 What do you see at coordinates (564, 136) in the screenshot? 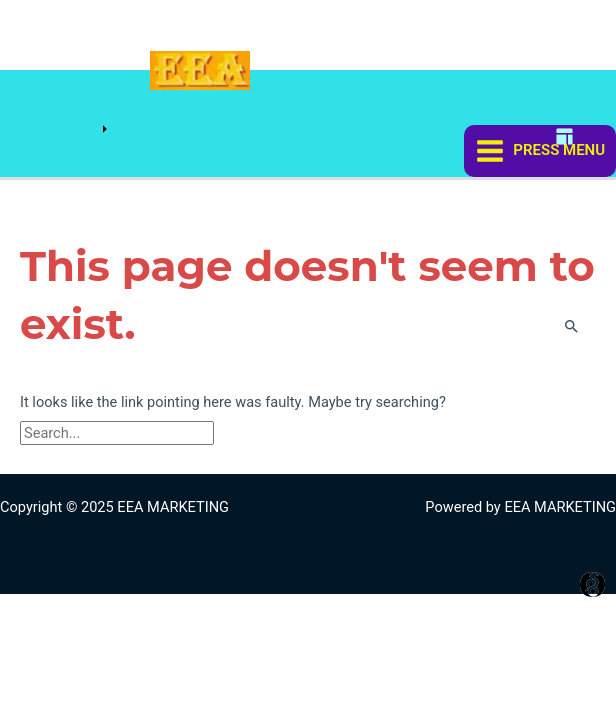
I see `switch to grid or layout view` at bounding box center [564, 136].